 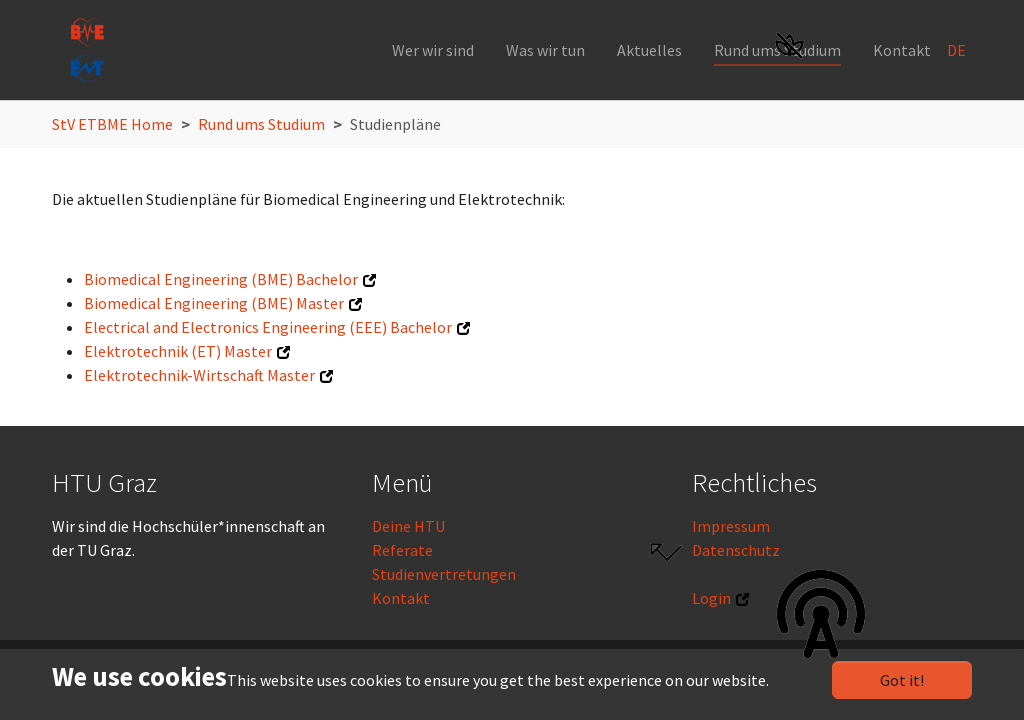 I want to click on access broadcast or transmission settings, so click(x=821, y=614).